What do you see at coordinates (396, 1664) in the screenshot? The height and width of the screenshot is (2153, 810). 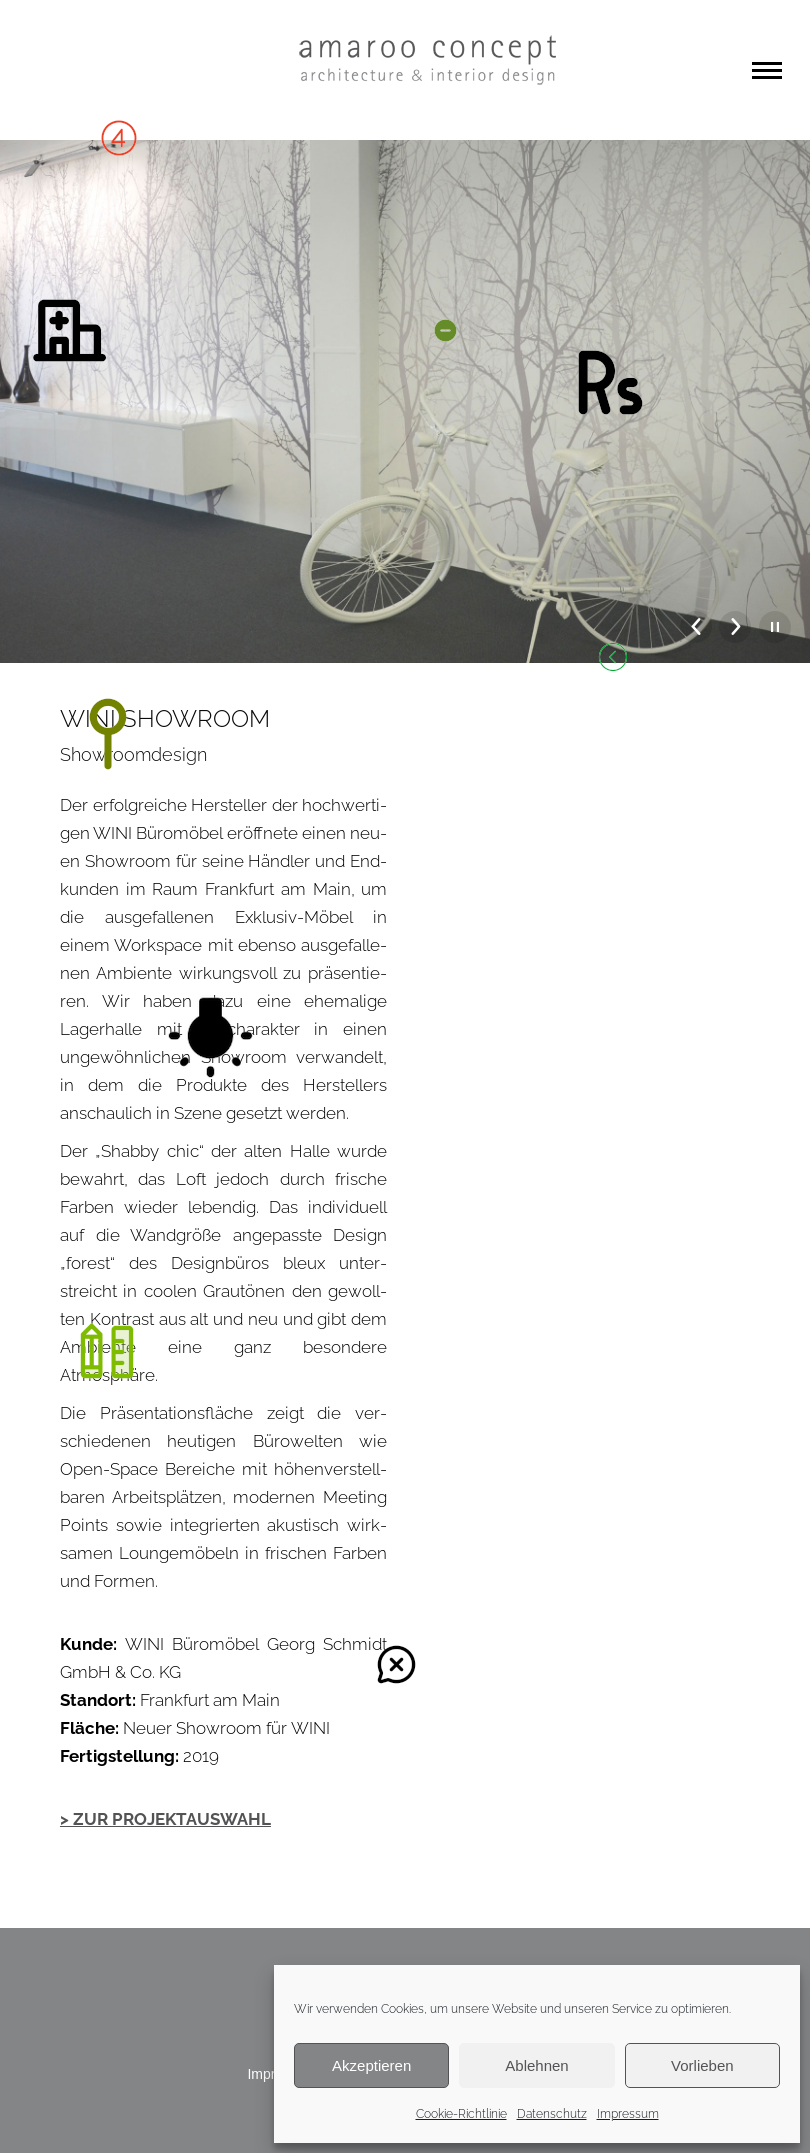 I see `delete a message or conversation` at bounding box center [396, 1664].